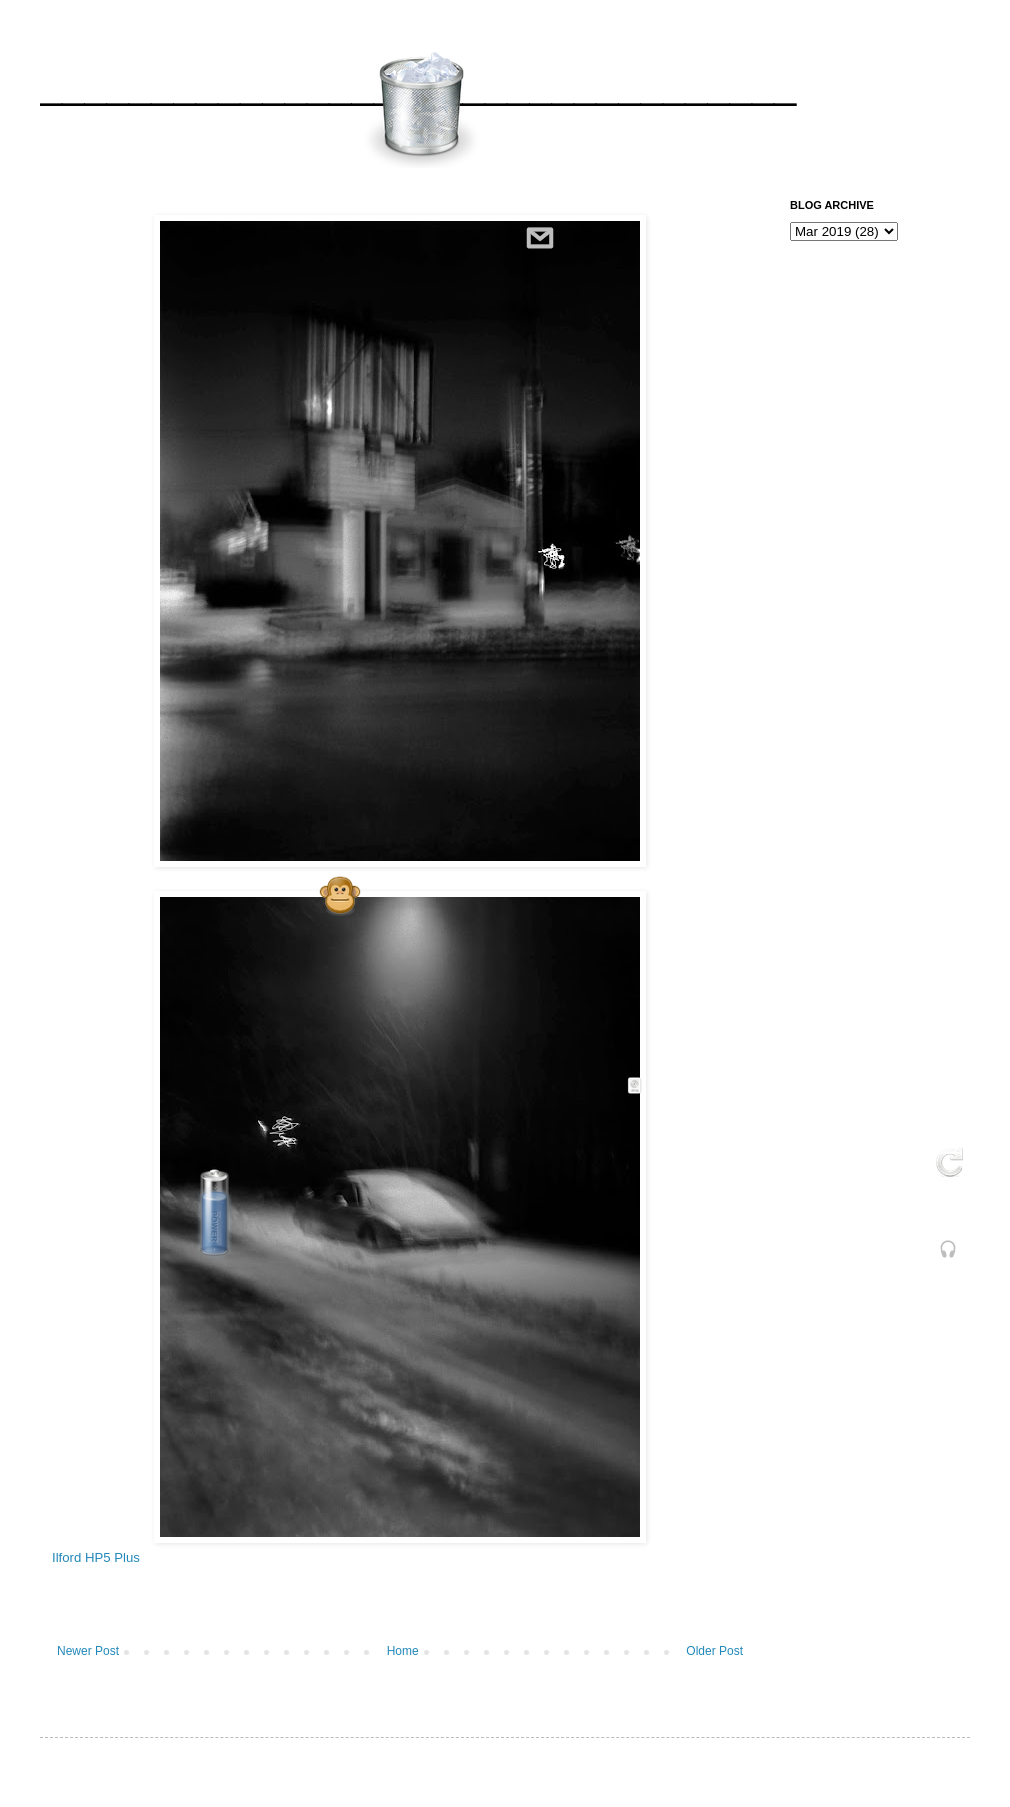  What do you see at coordinates (634, 1085) in the screenshot?
I see `open or mount a macOS disk image file` at bounding box center [634, 1085].